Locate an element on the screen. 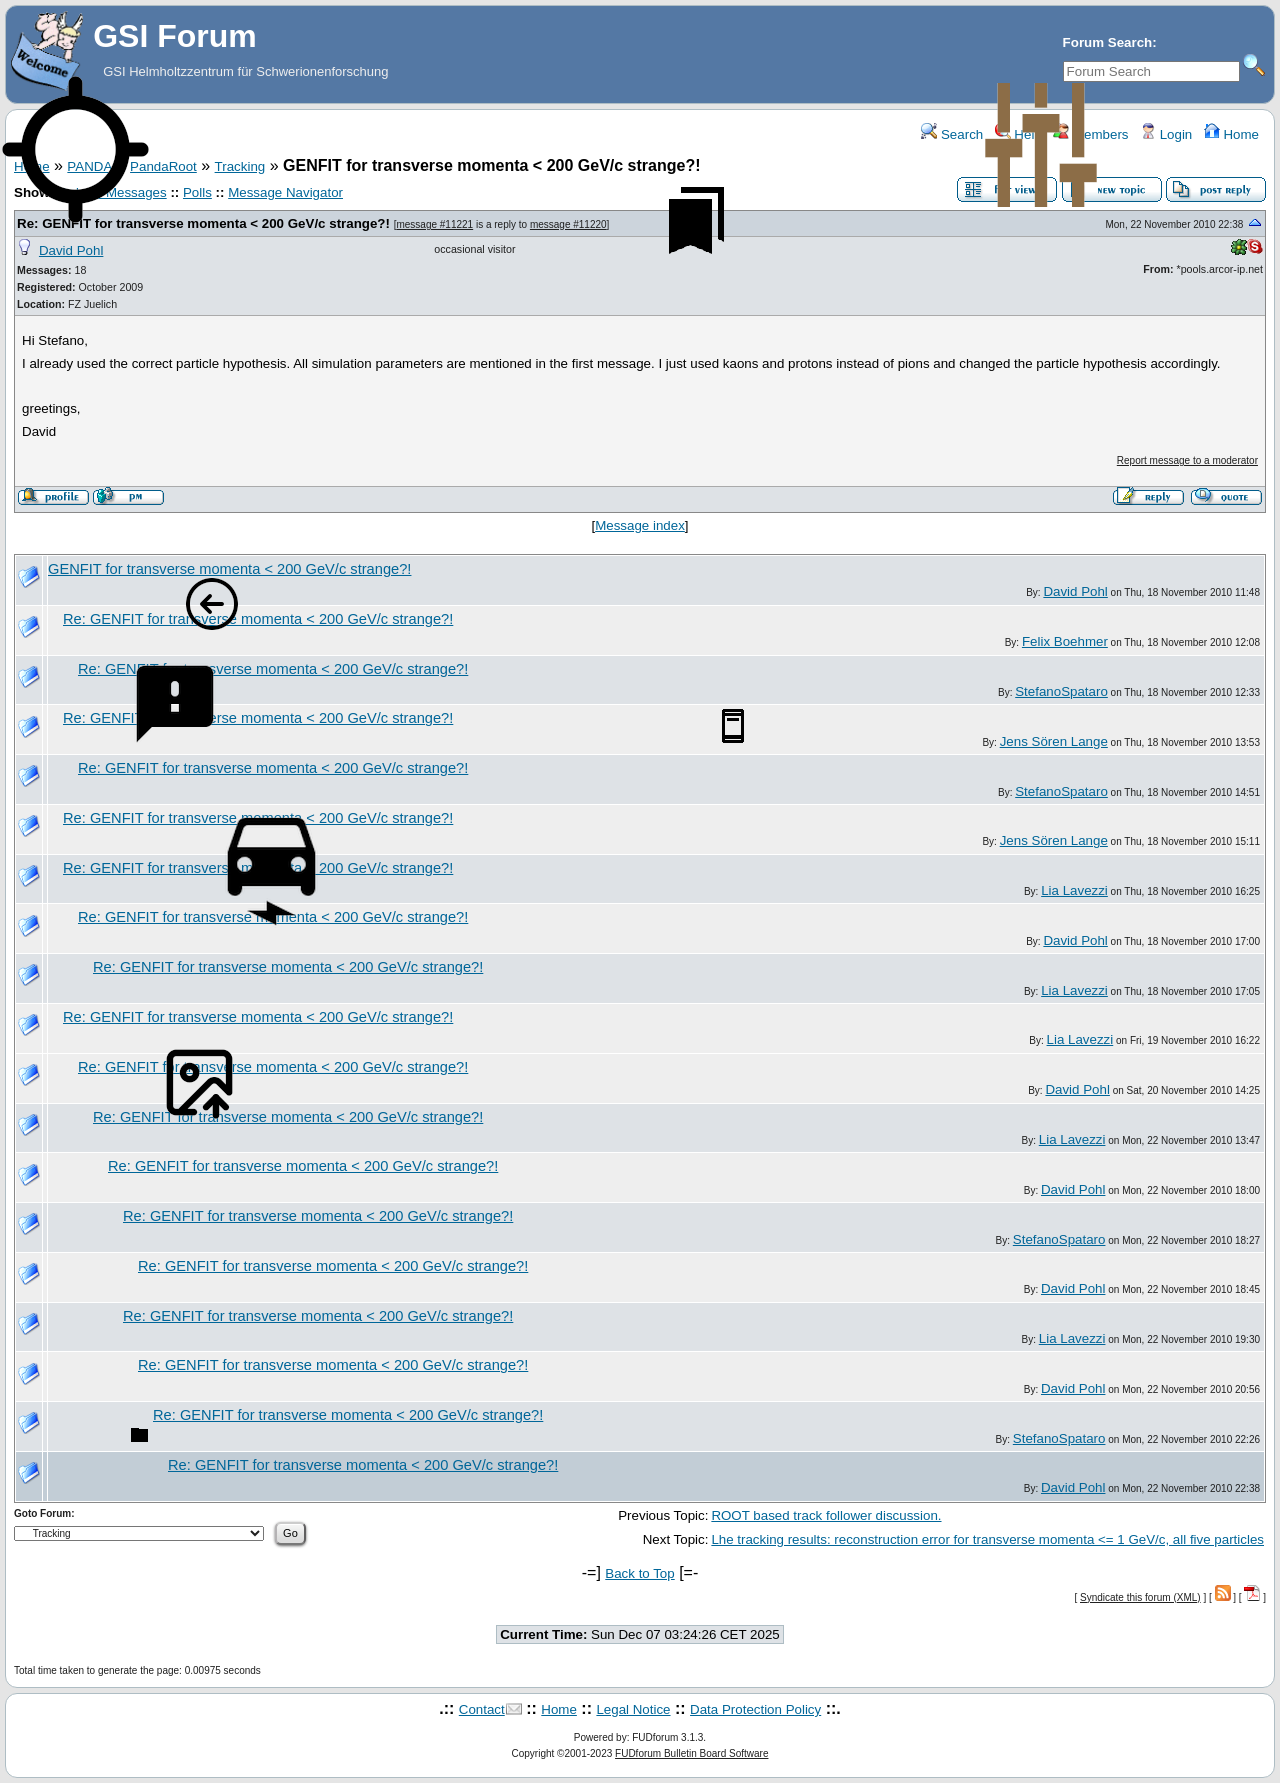 The image size is (1280, 1783). access current location is located at coordinates (75, 149).